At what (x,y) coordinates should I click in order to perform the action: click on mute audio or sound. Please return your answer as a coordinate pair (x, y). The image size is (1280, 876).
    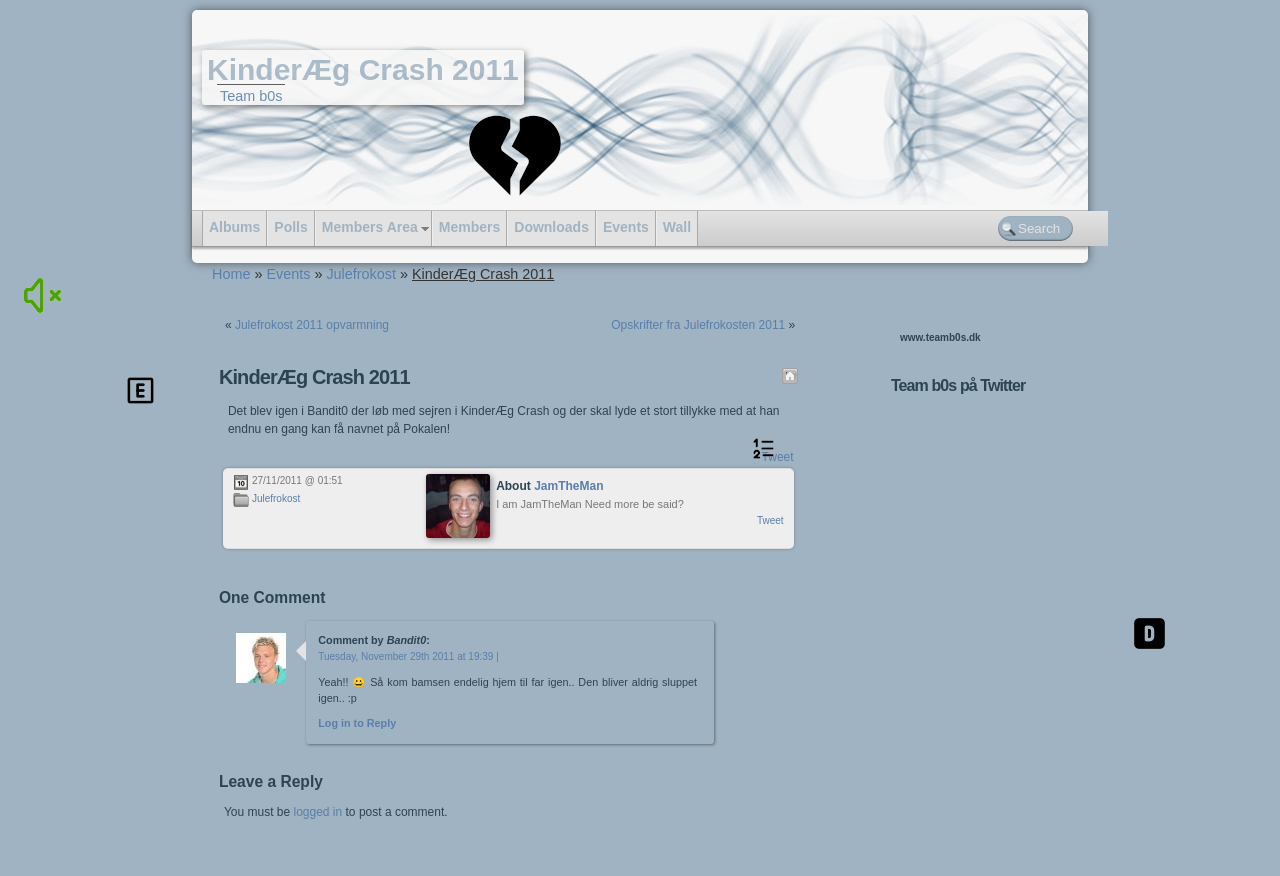
    Looking at the image, I should click on (43, 295).